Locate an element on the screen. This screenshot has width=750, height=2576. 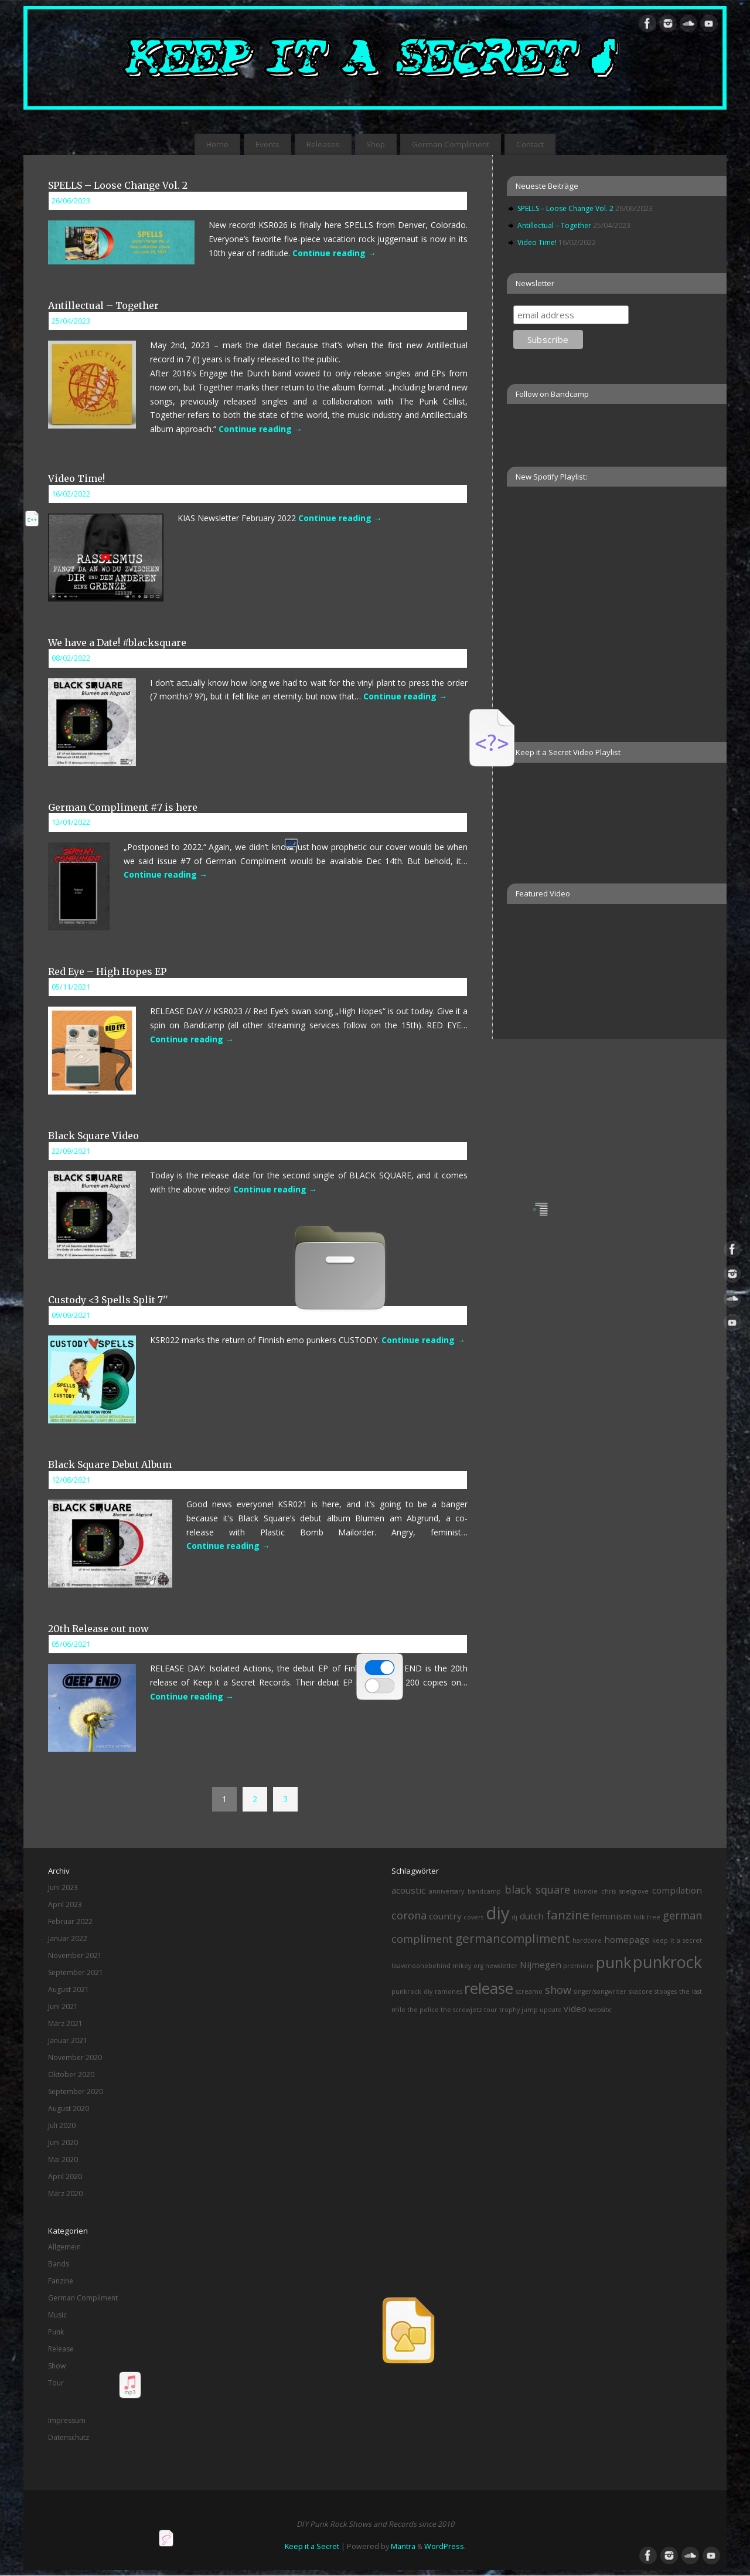
an mp3 audio file is located at coordinates (130, 2385).